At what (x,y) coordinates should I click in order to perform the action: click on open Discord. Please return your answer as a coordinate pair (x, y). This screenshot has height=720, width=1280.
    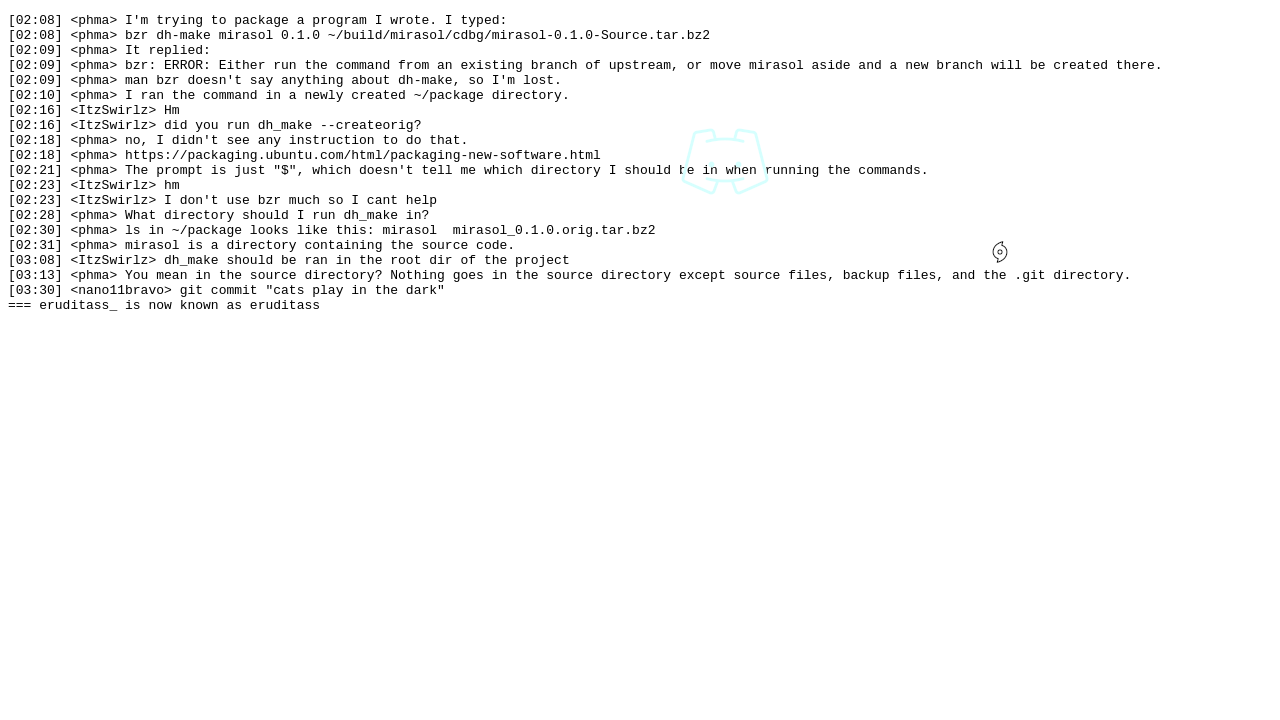
    Looking at the image, I should click on (725, 160).